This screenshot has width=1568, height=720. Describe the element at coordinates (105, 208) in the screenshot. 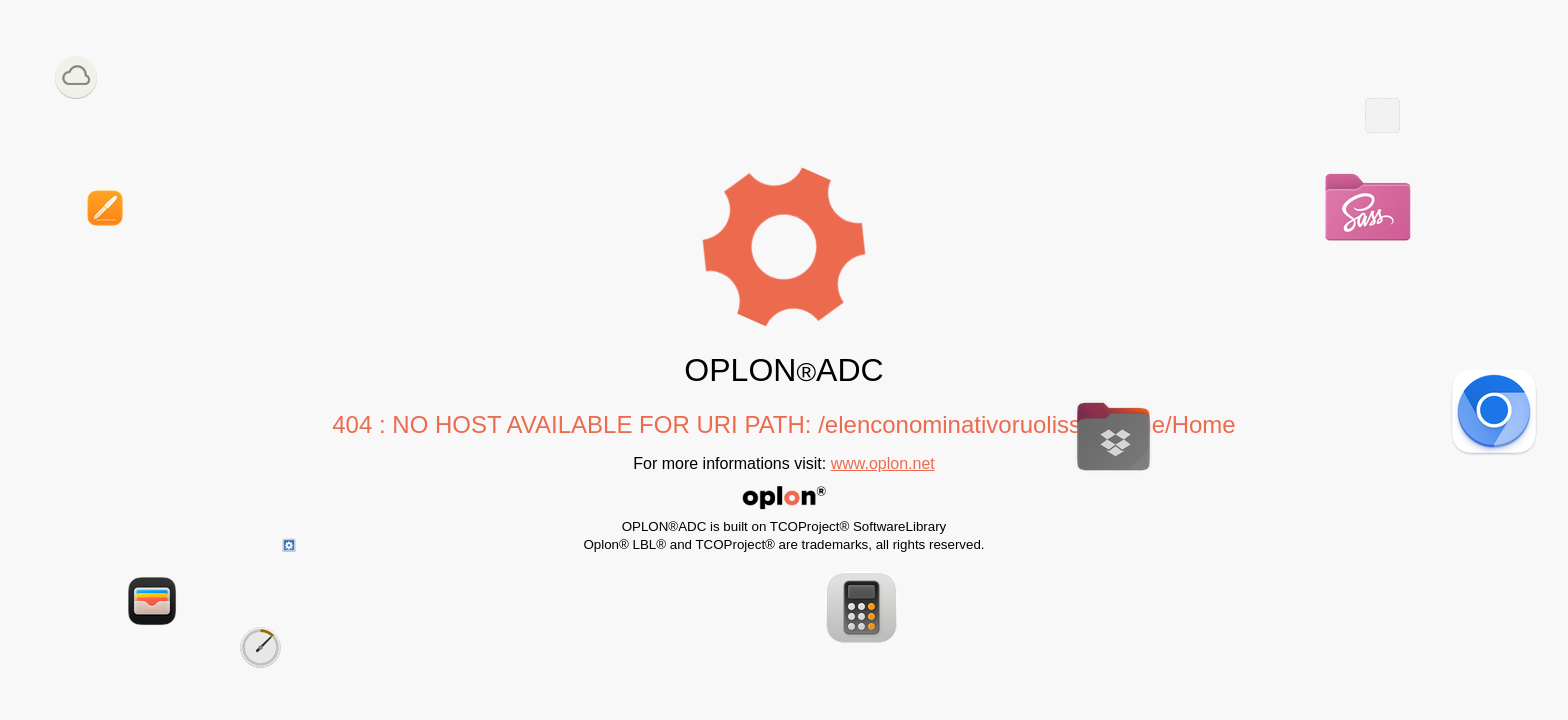

I see `open Pages document editor` at that location.